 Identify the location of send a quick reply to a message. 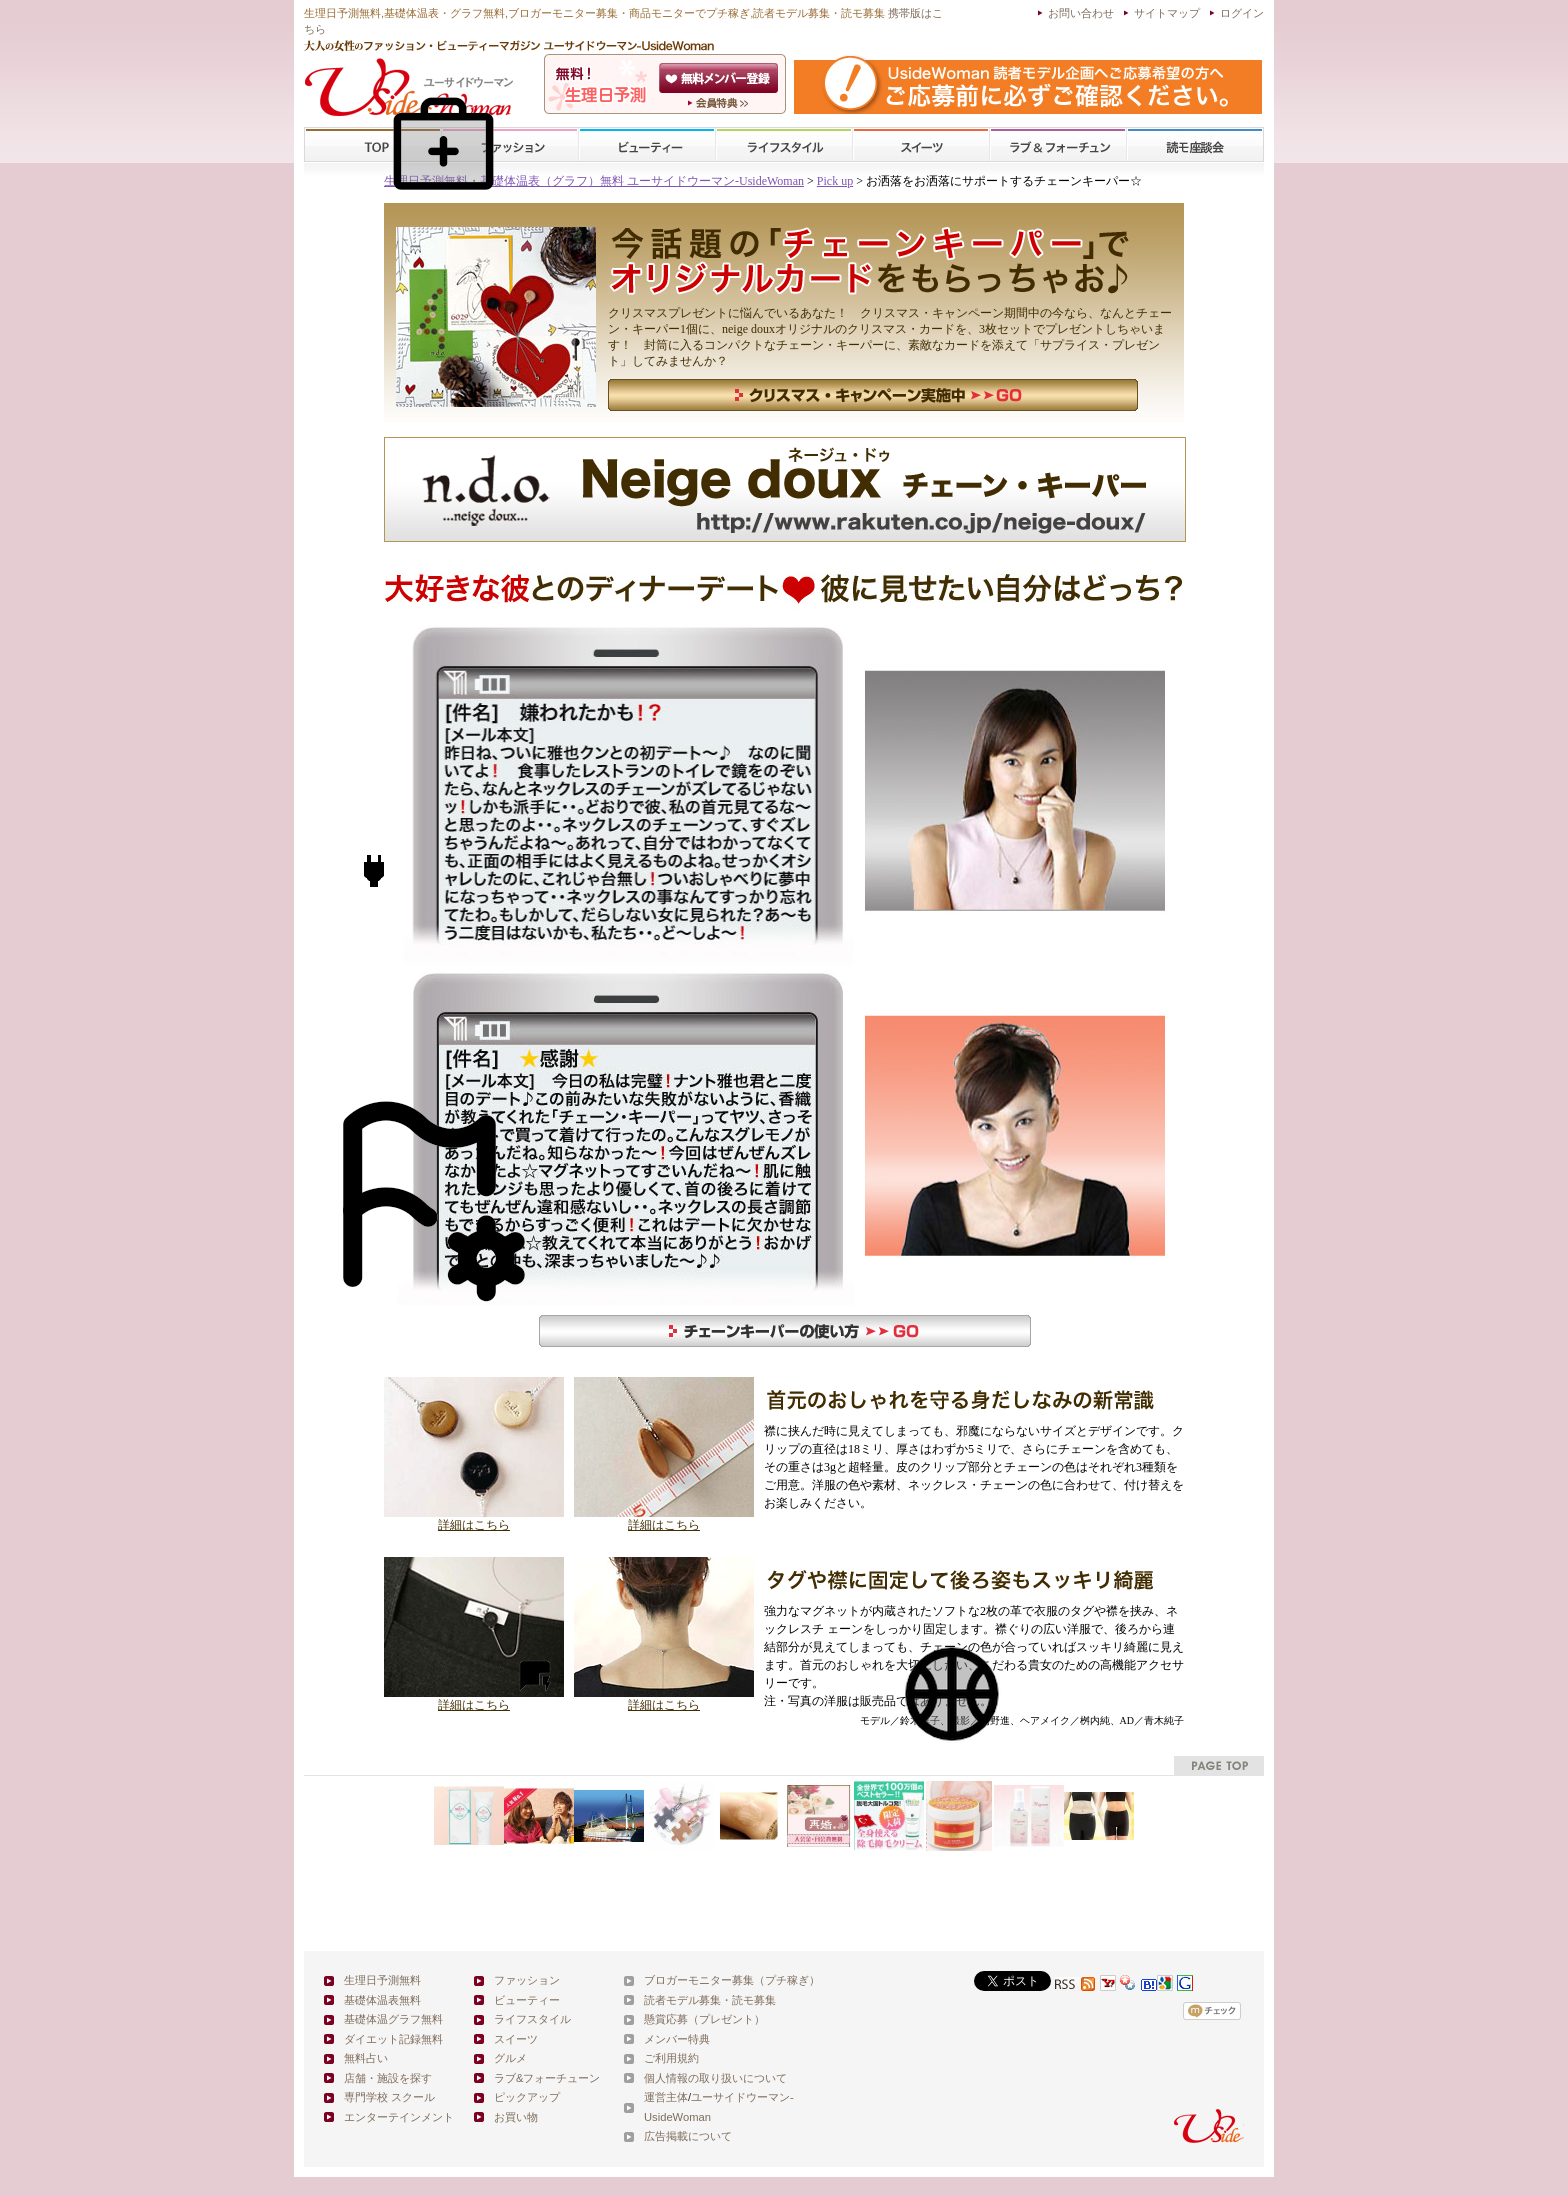
(535, 1676).